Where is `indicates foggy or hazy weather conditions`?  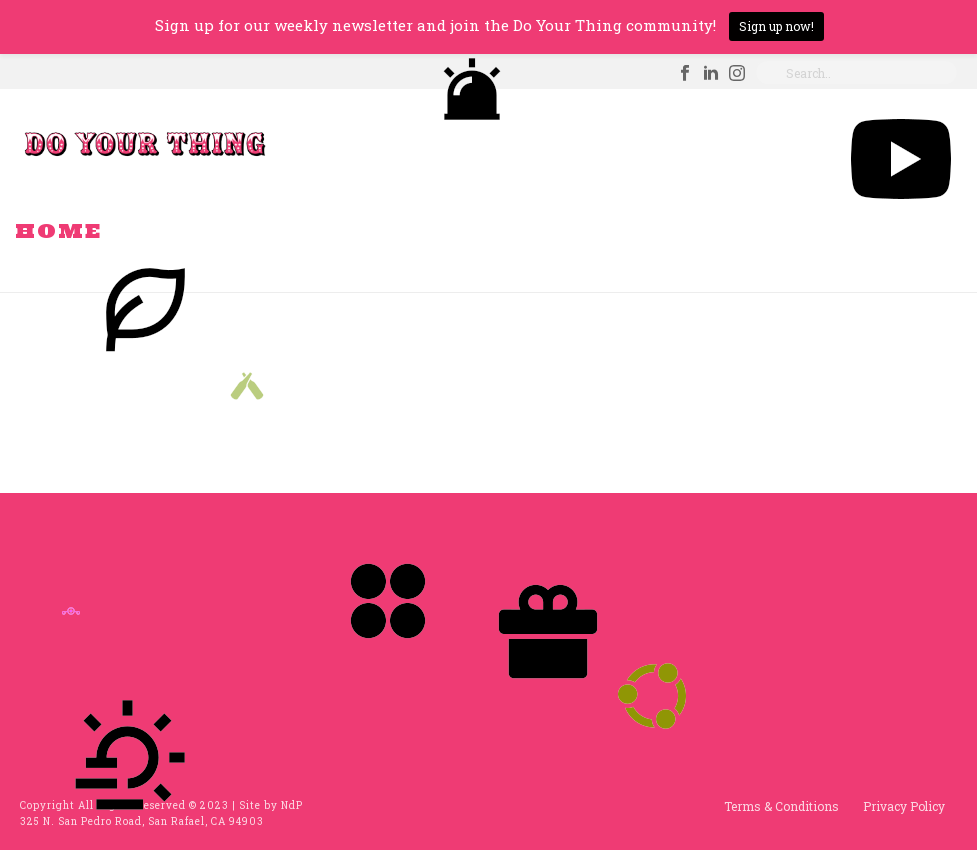 indicates foggy or hazy weather conditions is located at coordinates (127, 757).